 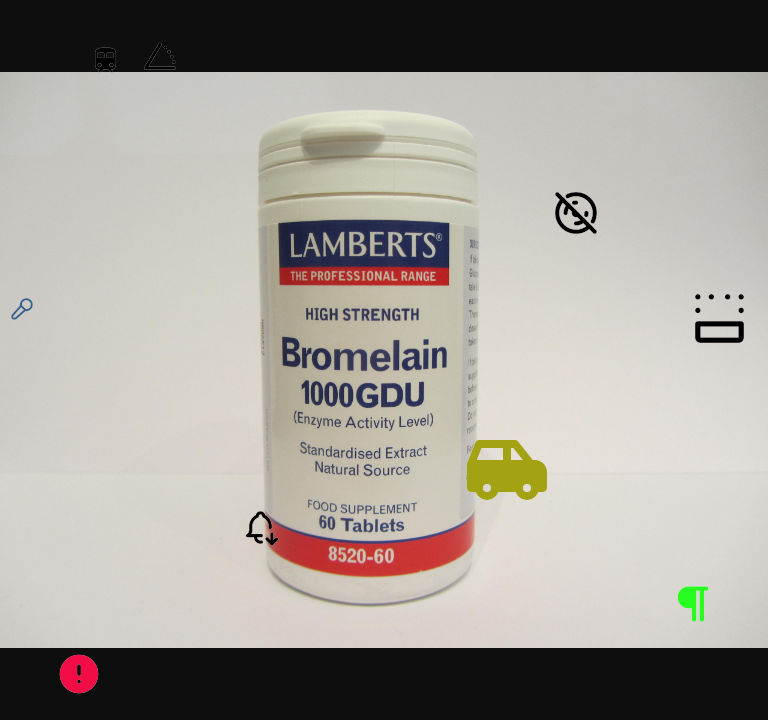 What do you see at coordinates (79, 674) in the screenshot?
I see `indicates an error or warning state` at bounding box center [79, 674].